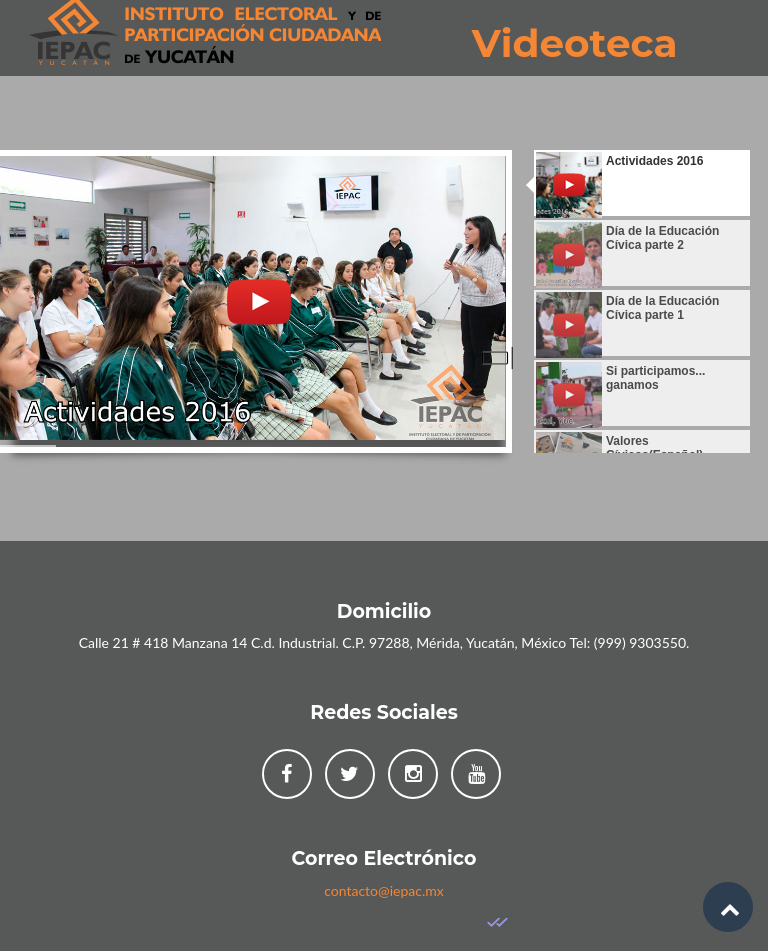 The image size is (768, 951). What do you see at coordinates (498, 358) in the screenshot?
I see `align content to the right` at bounding box center [498, 358].